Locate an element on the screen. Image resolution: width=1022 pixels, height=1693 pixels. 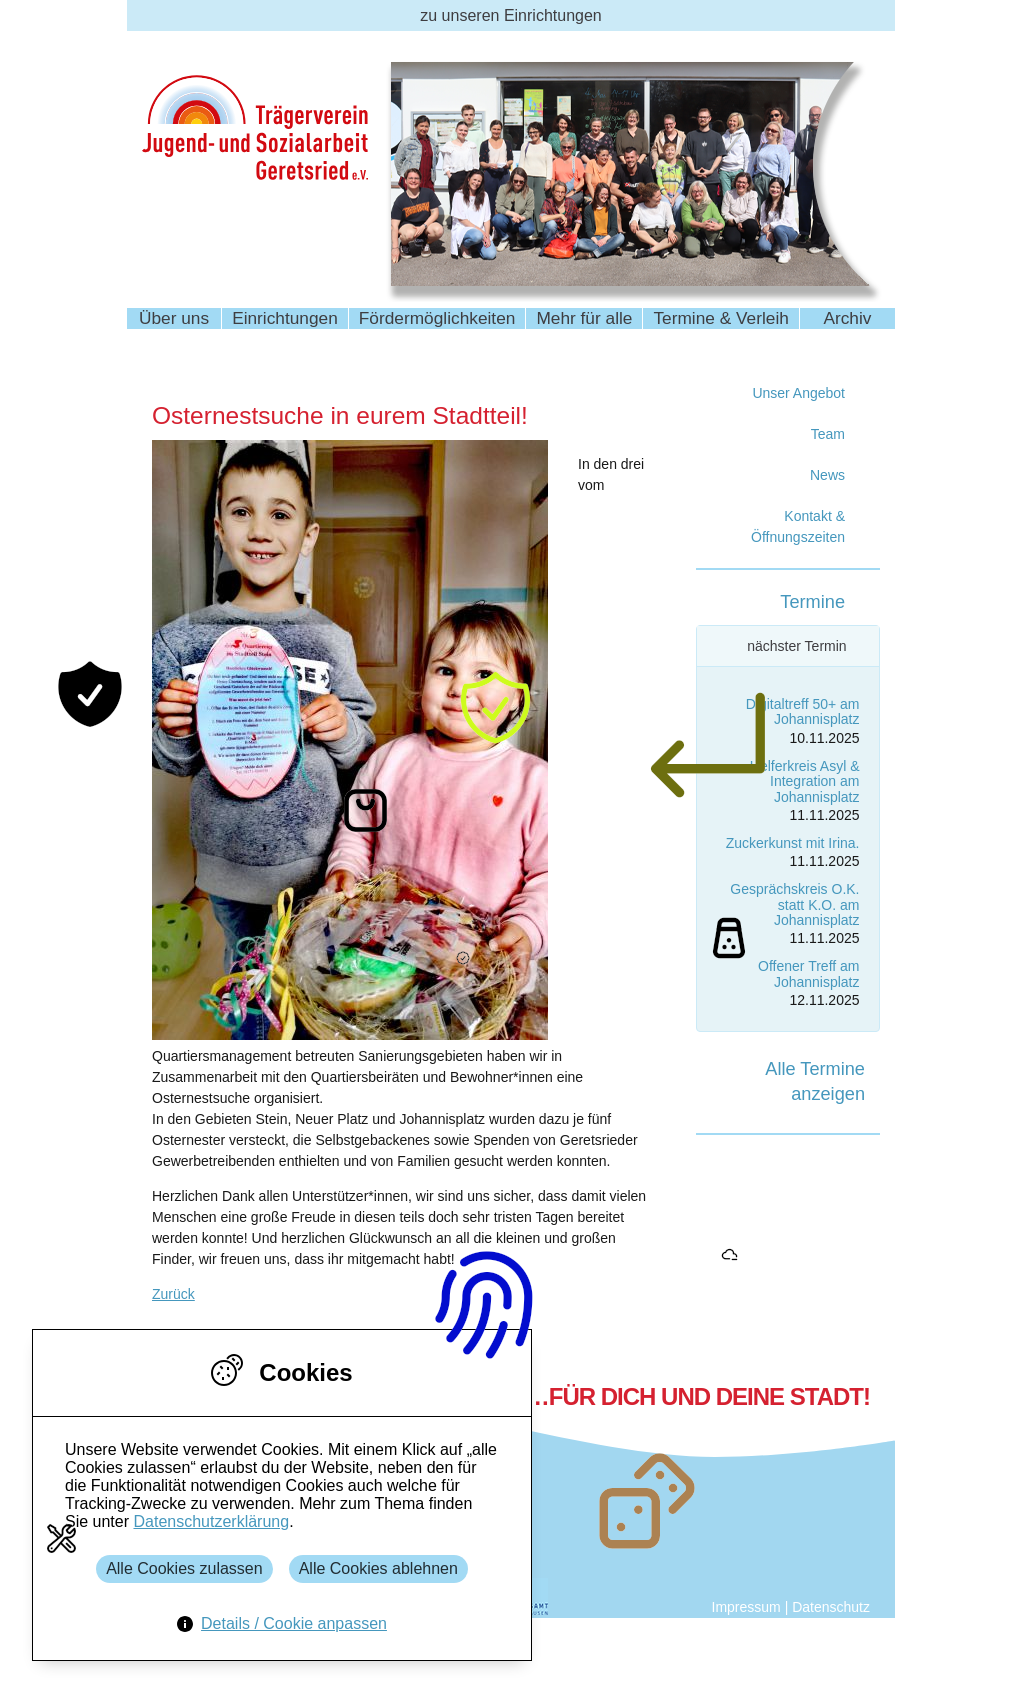
access tools and settings is located at coordinates (61, 1538).